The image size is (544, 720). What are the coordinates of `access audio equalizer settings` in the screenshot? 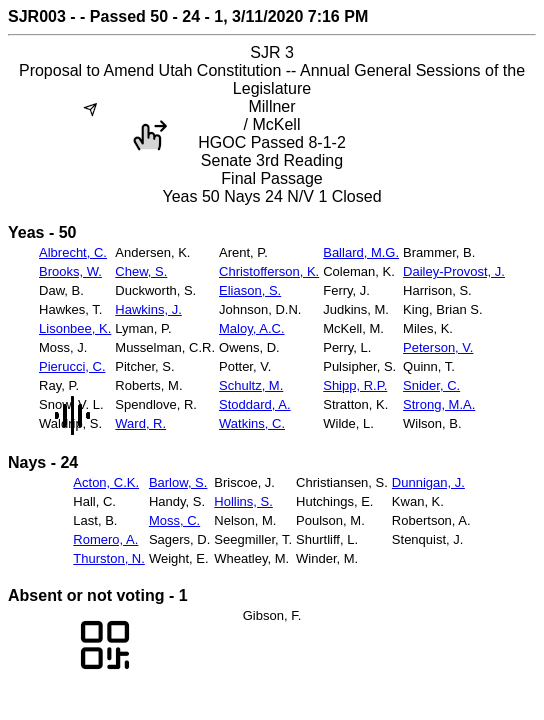 It's located at (72, 415).